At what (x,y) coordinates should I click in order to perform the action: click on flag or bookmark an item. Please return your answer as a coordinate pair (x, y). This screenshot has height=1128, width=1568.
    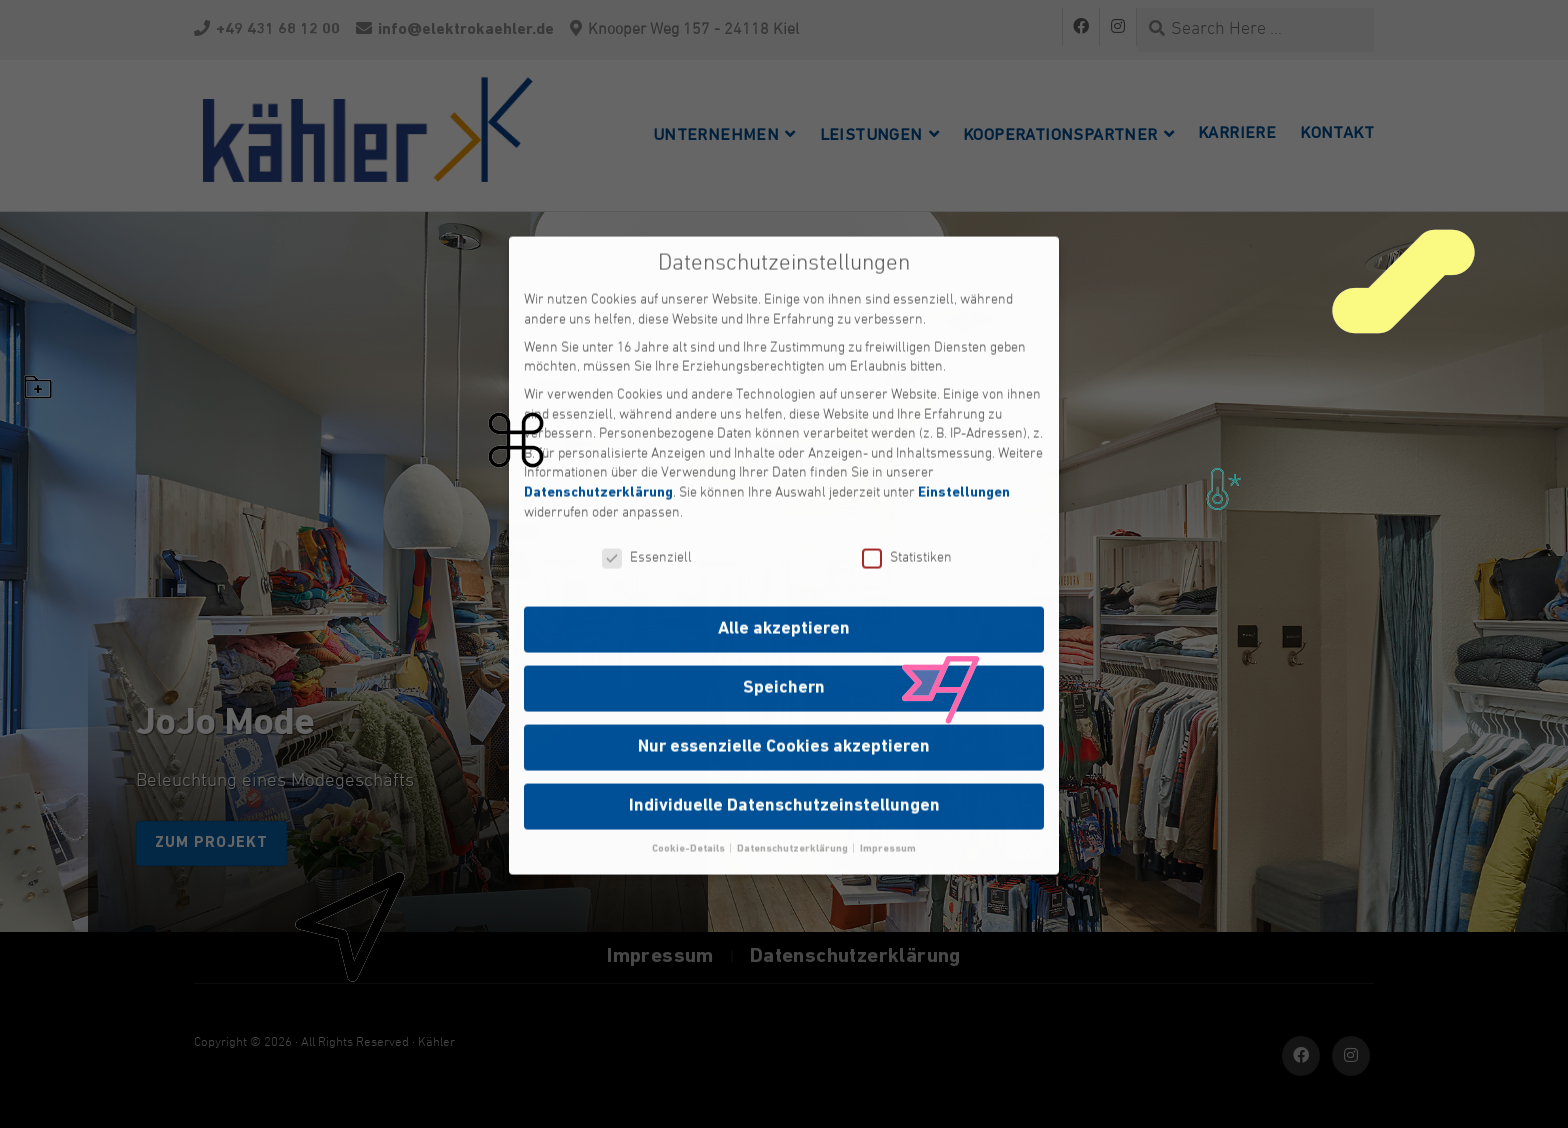
    Looking at the image, I should click on (940, 687).